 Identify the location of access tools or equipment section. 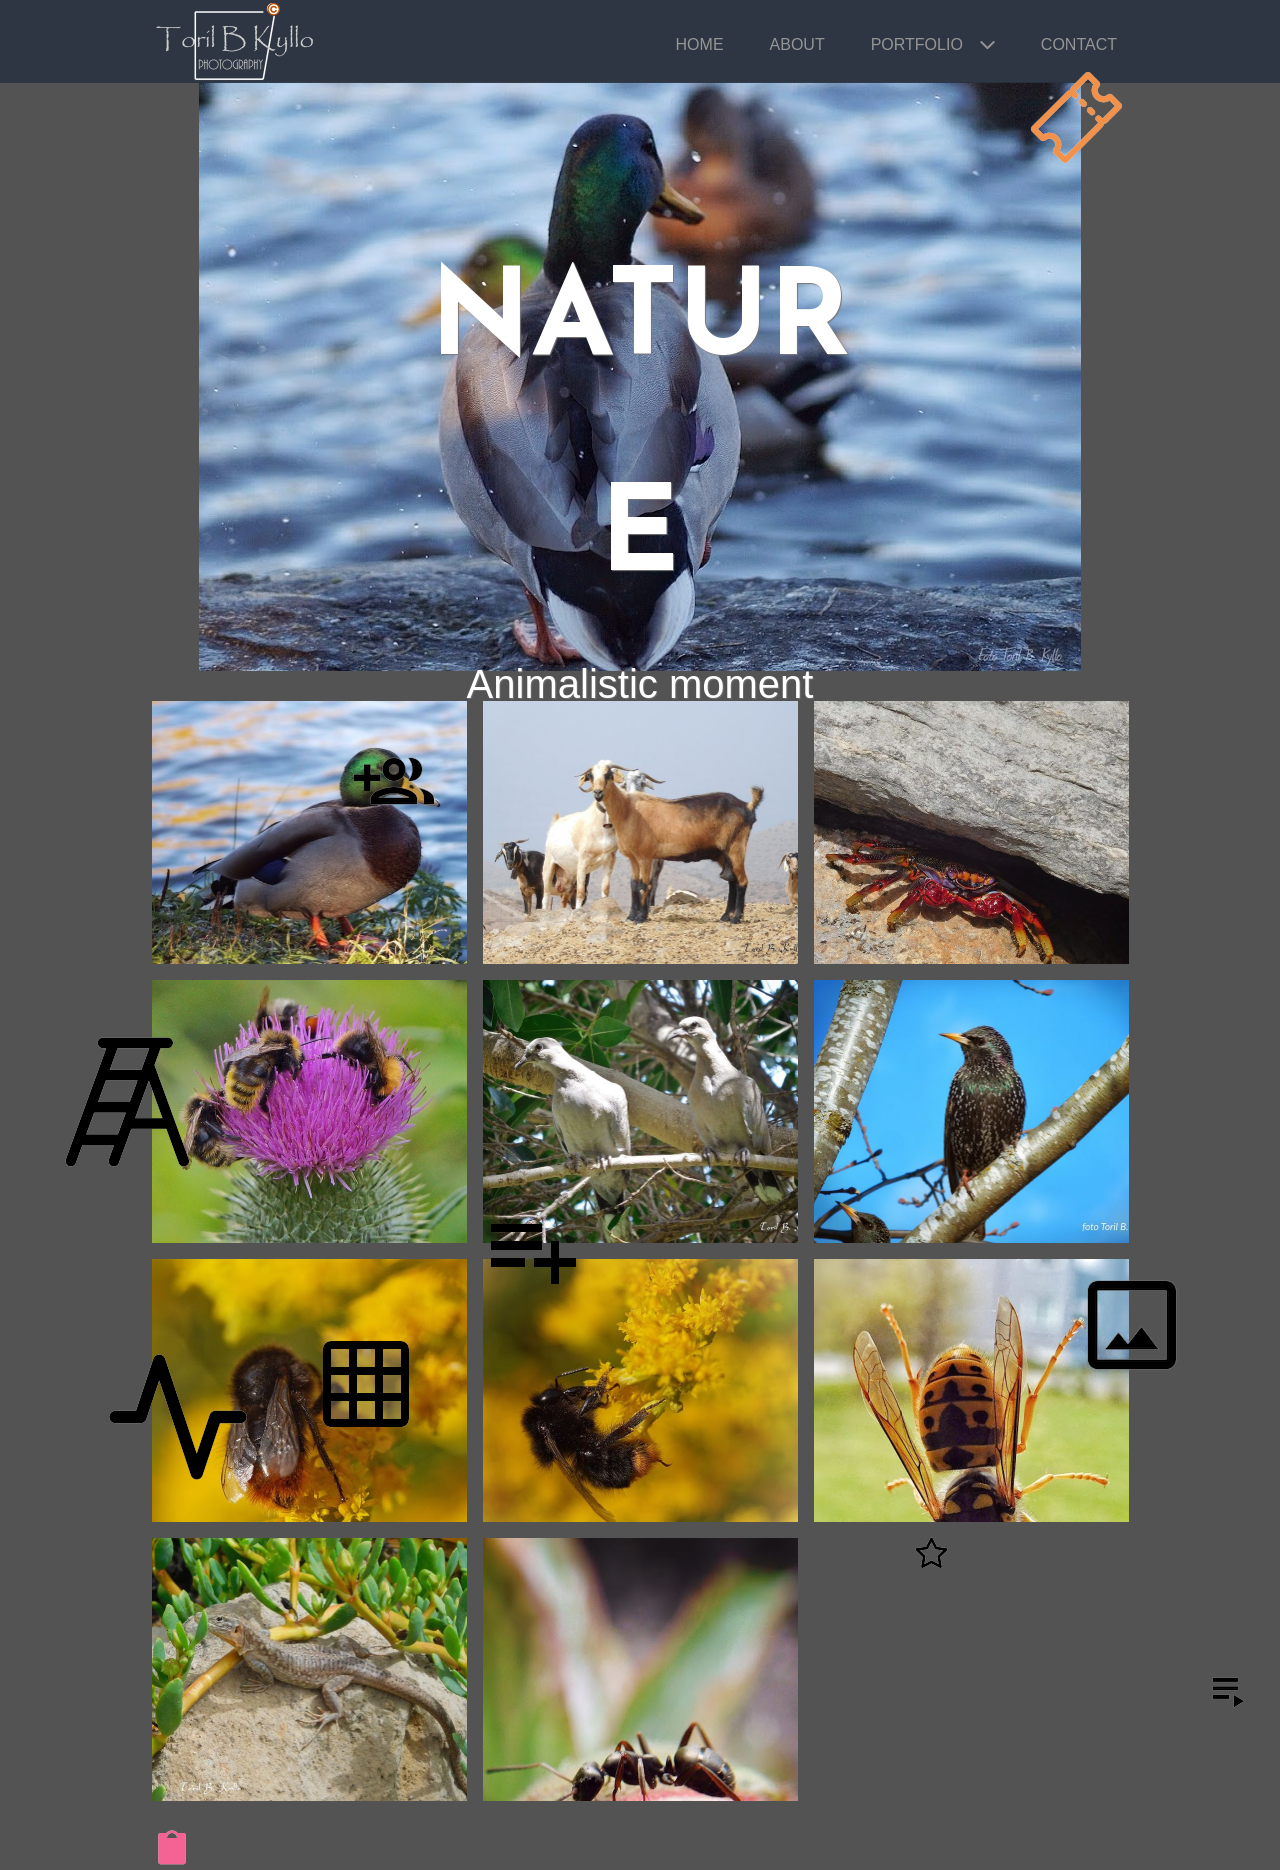
(130, 1102).